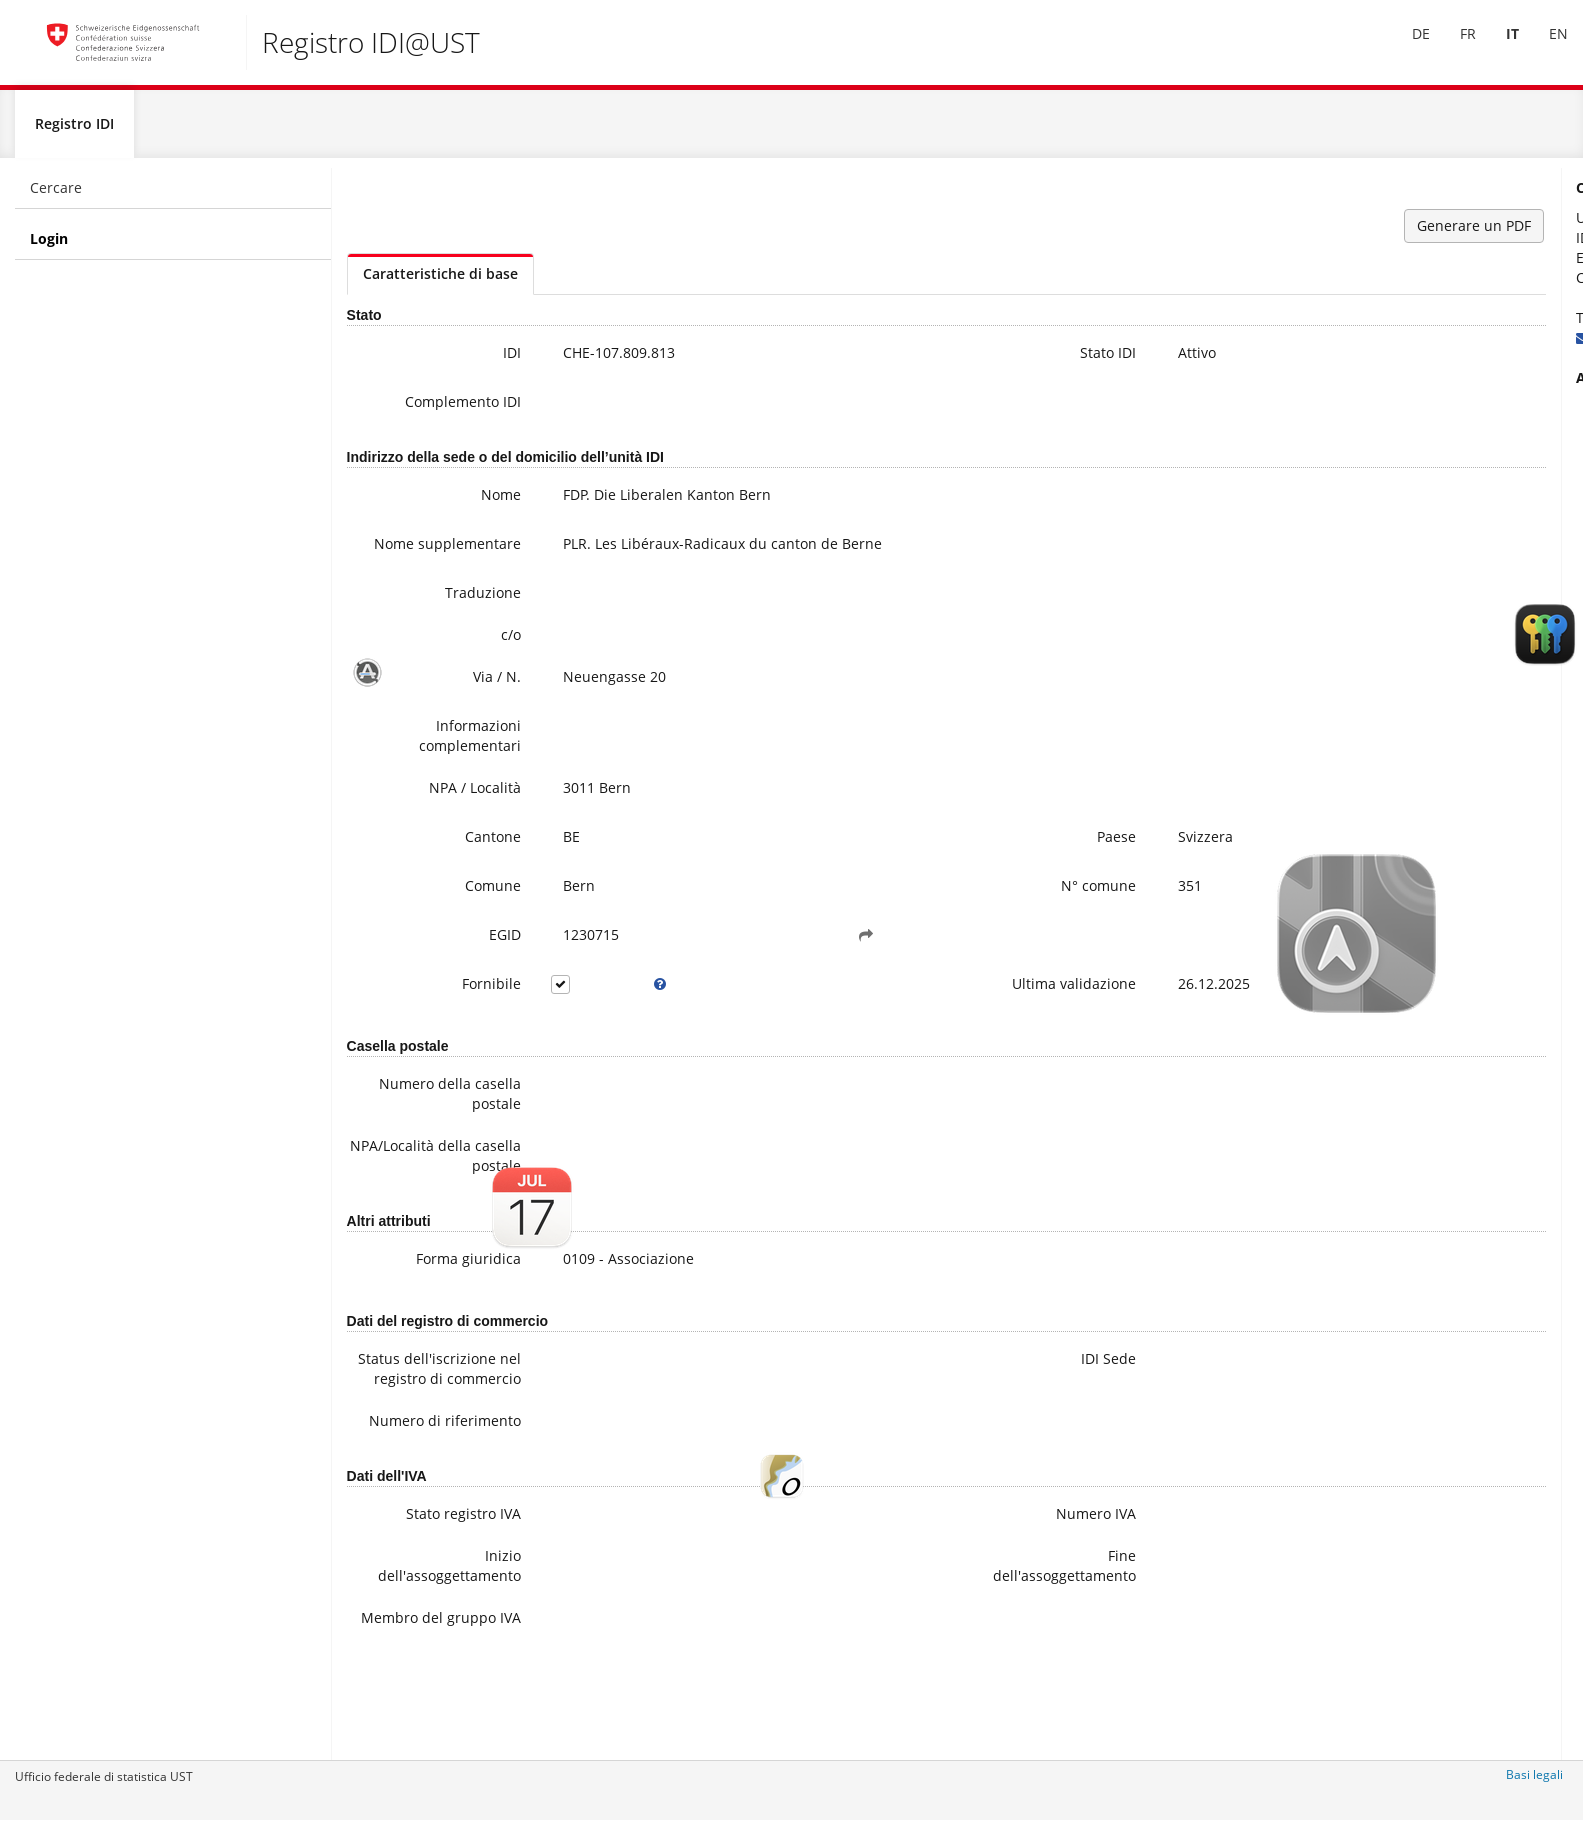  What do you see at coordinates (1356, 933) in the screenshot?
I see `open apple maps` at bounding box center [1356, 933].